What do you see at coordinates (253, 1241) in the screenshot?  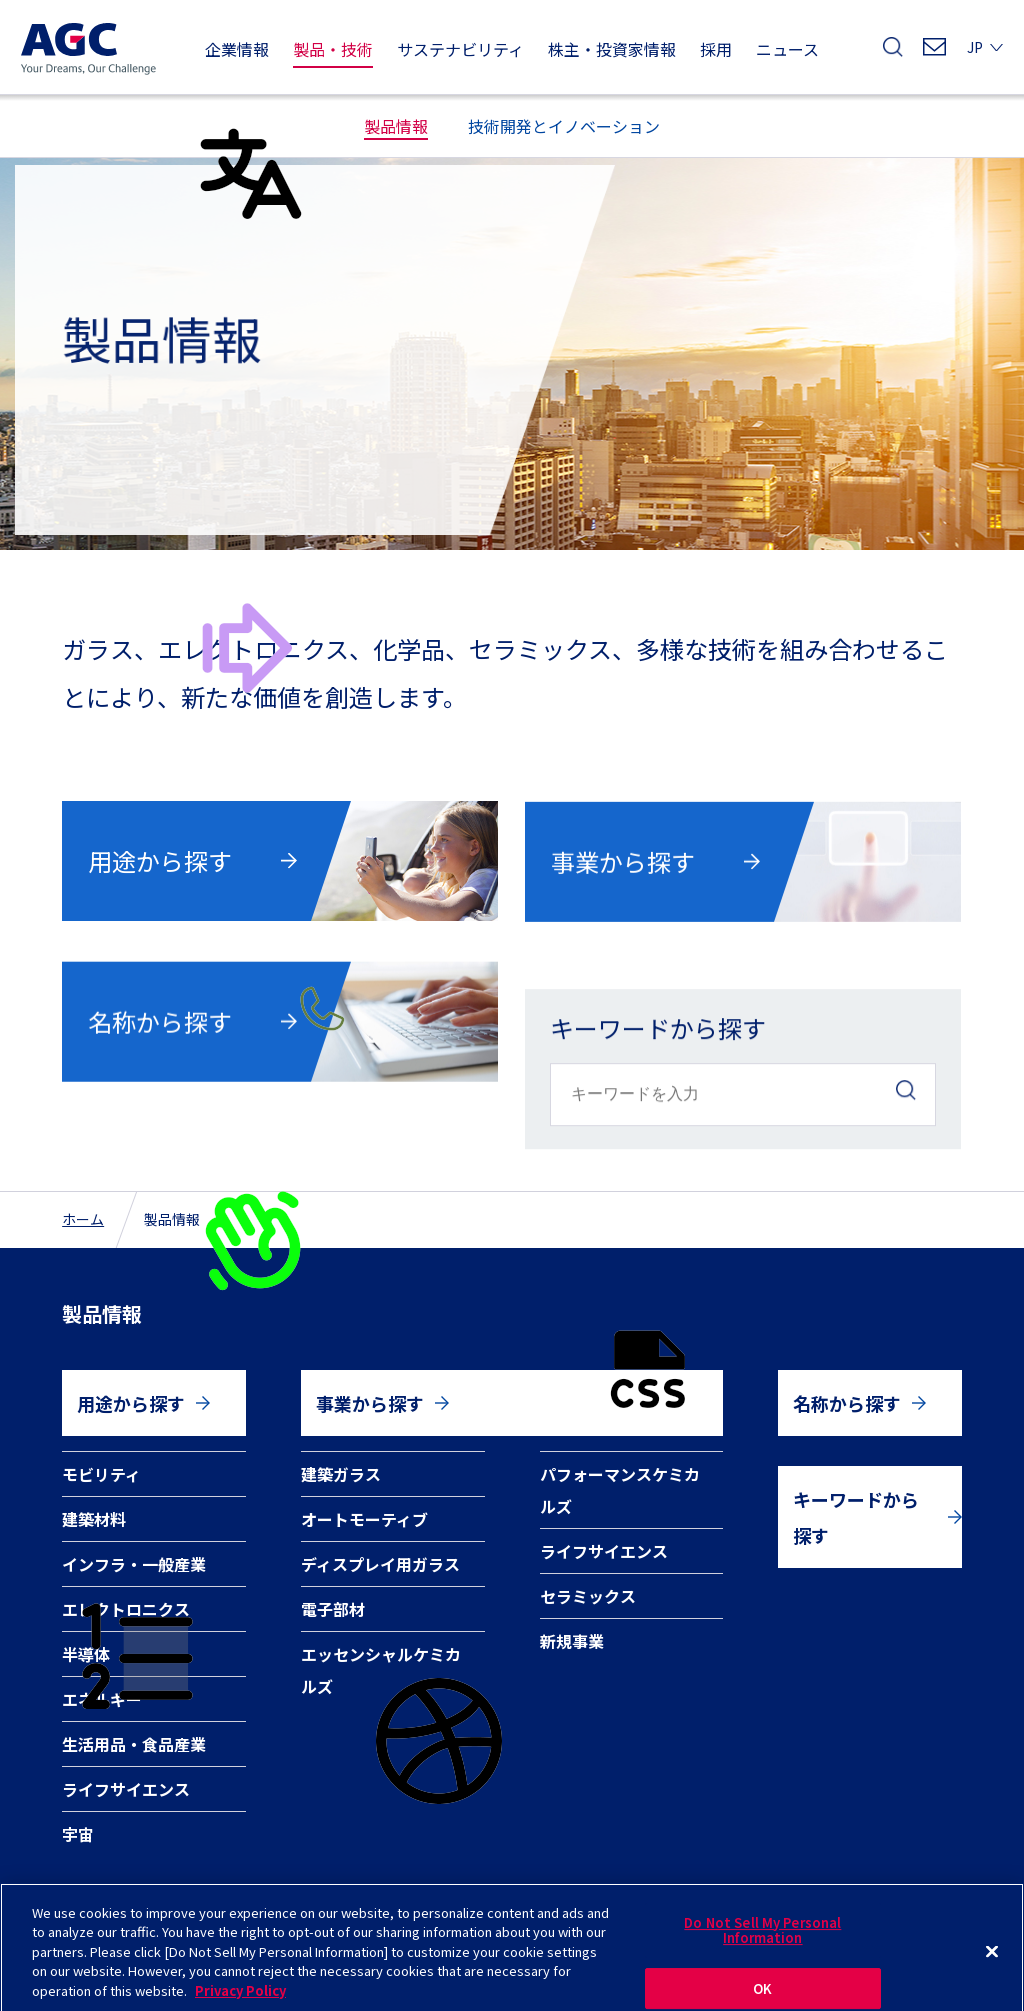 I see `send a greeting or wave to someone` at bounding box center [253, 1241].